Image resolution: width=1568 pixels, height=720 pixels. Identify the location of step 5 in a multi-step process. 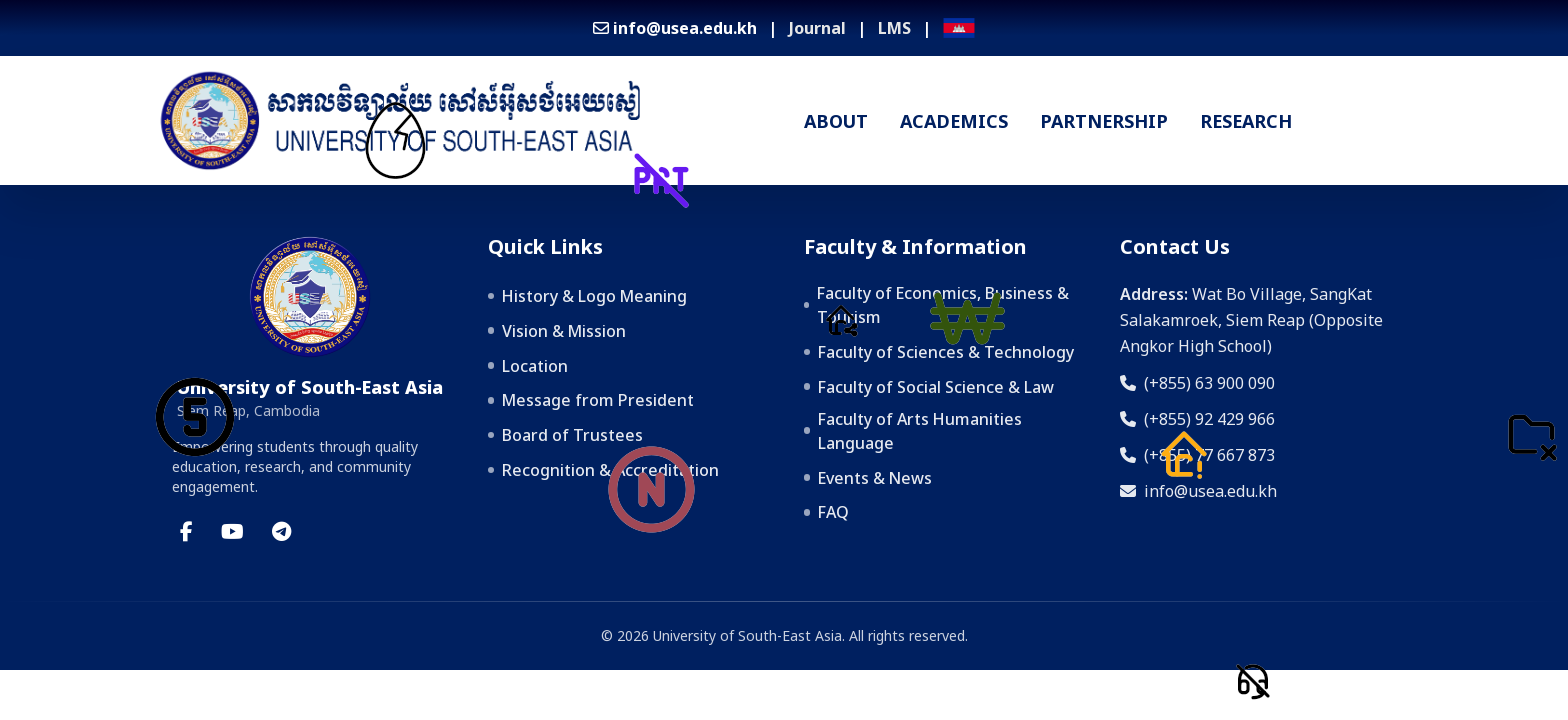
(195, 417).